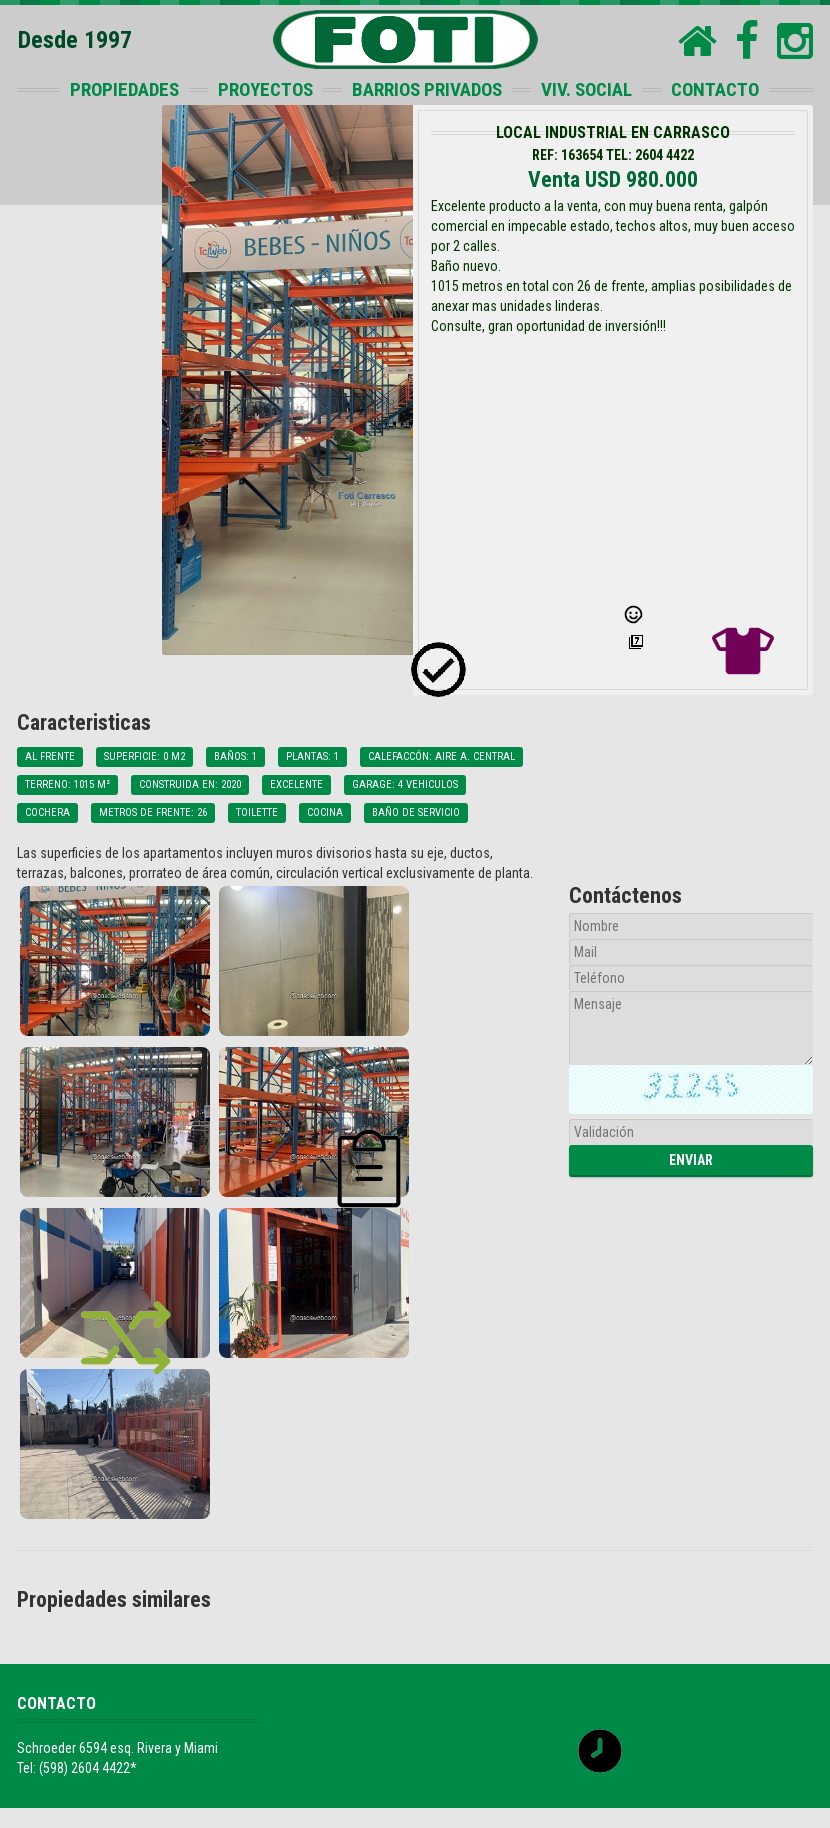 The height and width of the screenshot is (1828, 830). I want to click on view clipboard contents, so click(369, 1170).